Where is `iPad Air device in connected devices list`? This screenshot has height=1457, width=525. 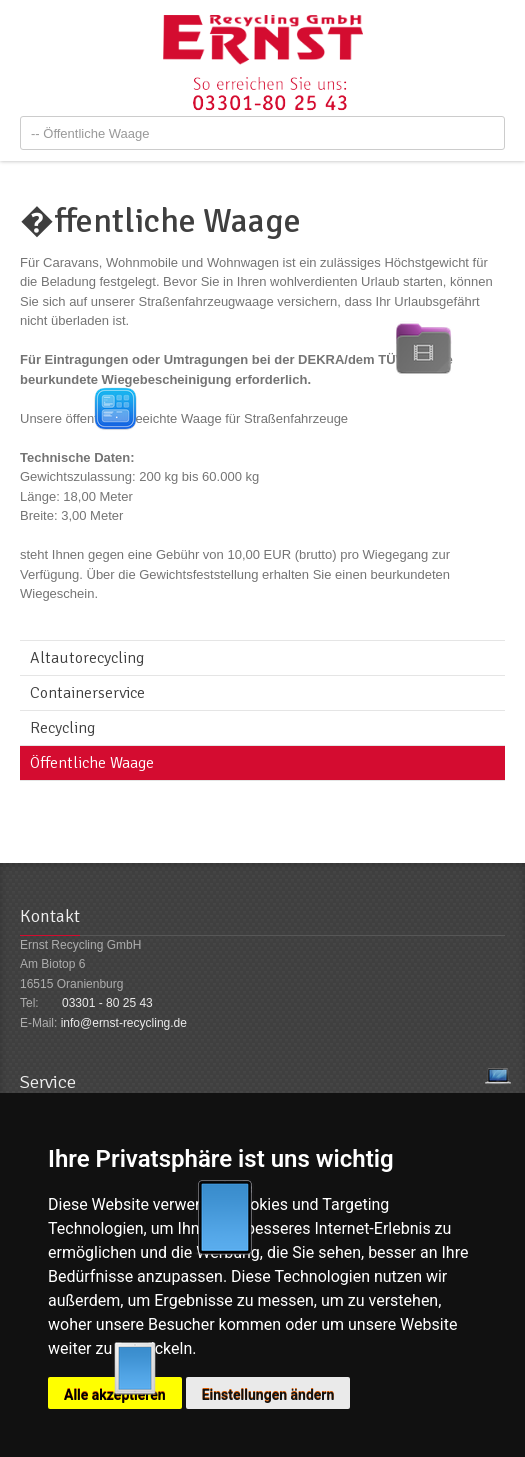
iPad Air device in connected devices list is located at coordinates (225, 1218).